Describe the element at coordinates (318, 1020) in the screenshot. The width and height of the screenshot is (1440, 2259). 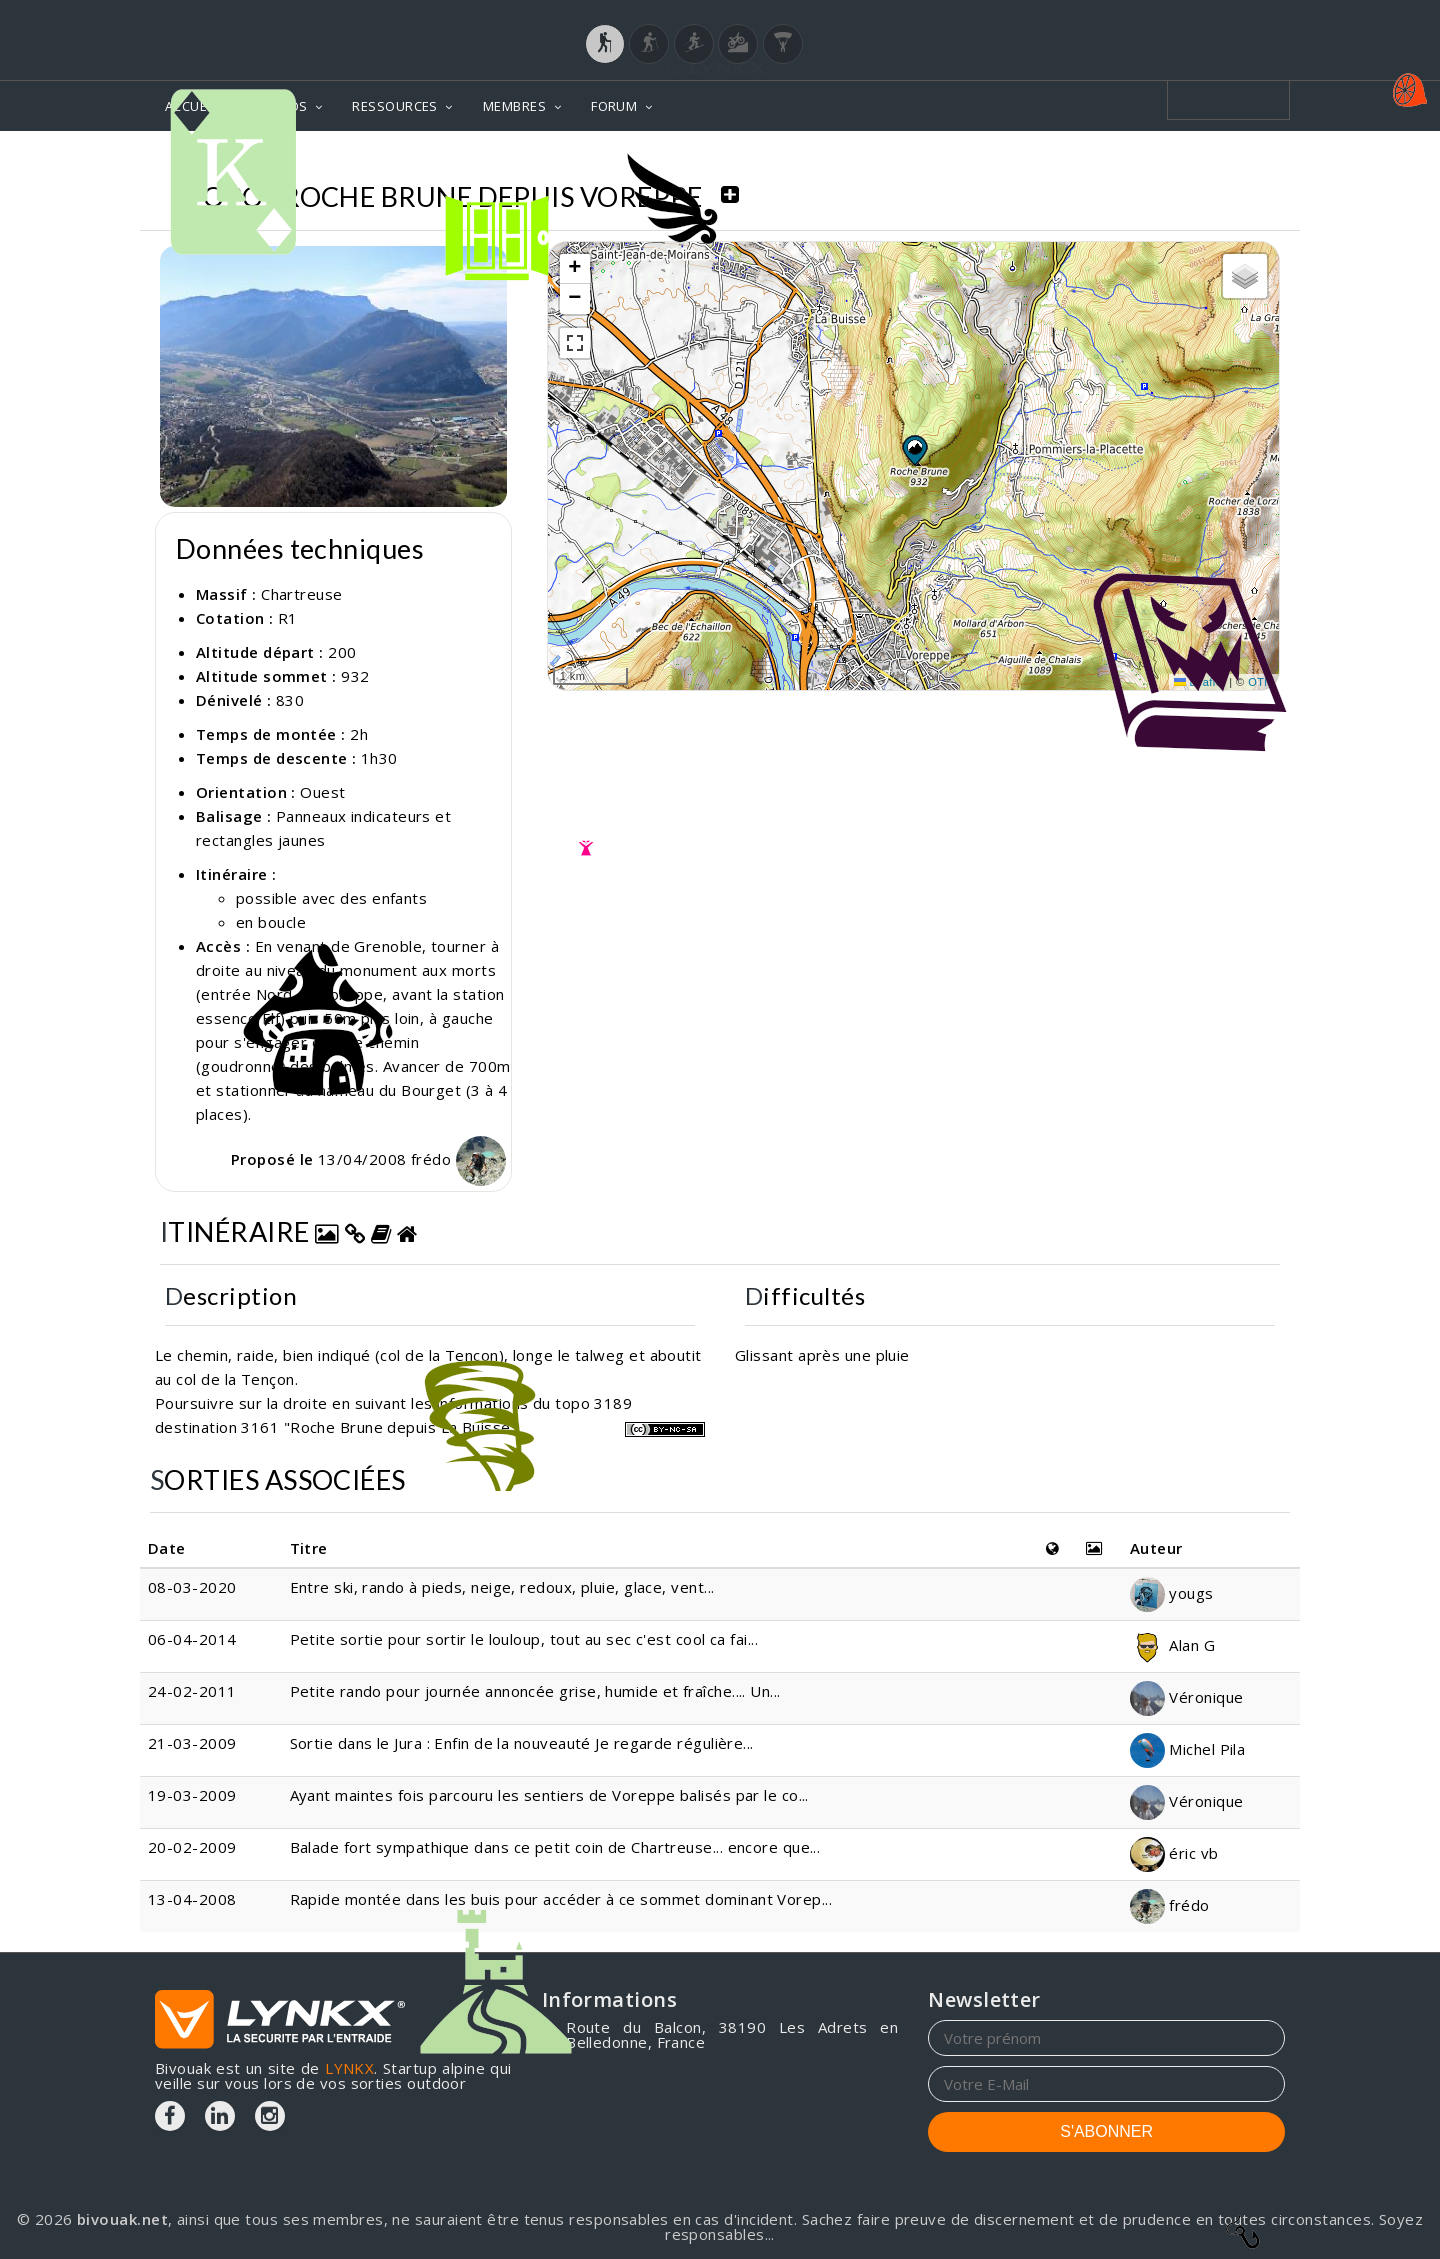
I see `access fairy tale or fantasy-themed game content` at that location.